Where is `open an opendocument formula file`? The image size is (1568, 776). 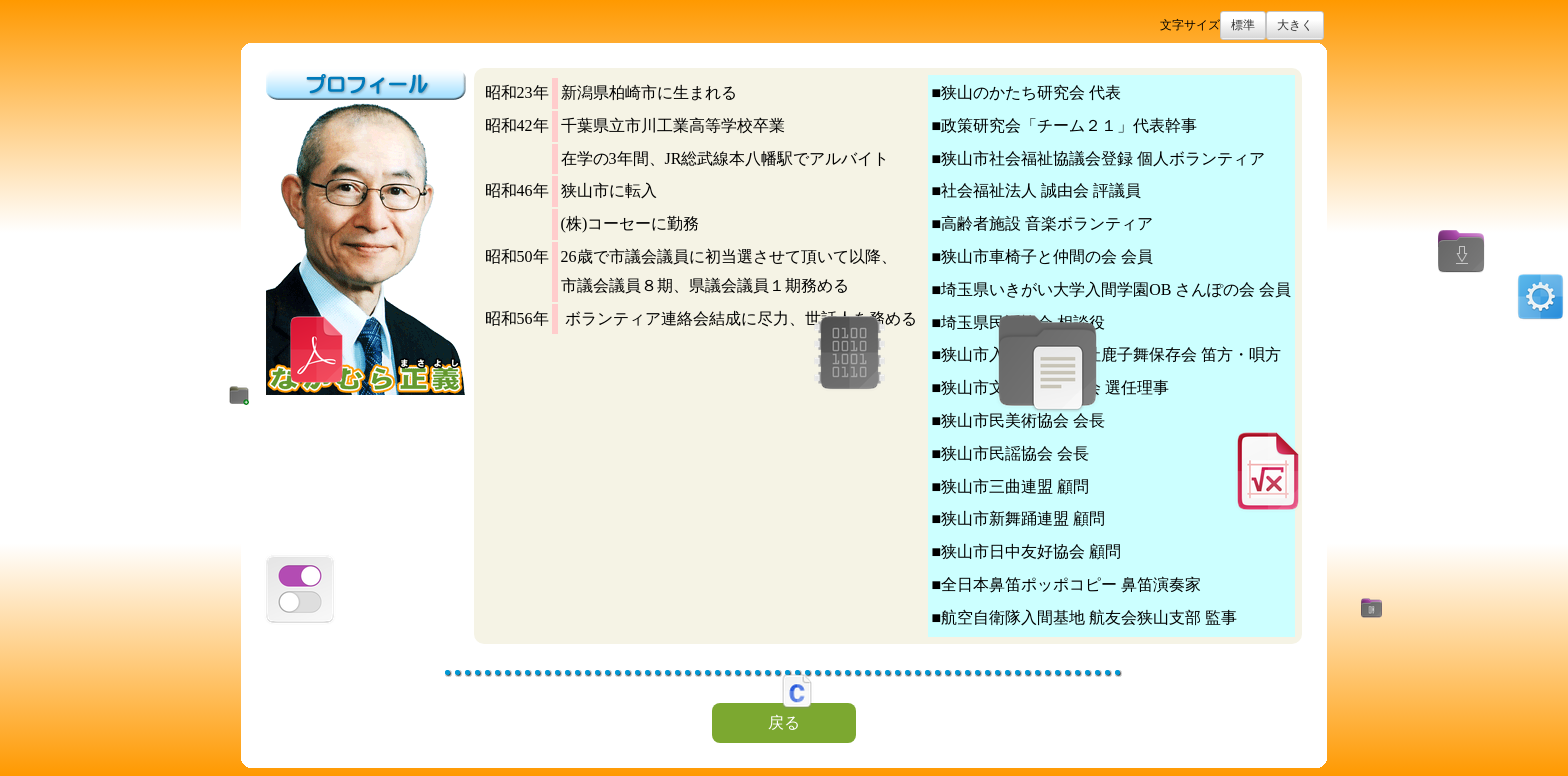
open an opendocument formula file is located at coordinates (1268, 471).